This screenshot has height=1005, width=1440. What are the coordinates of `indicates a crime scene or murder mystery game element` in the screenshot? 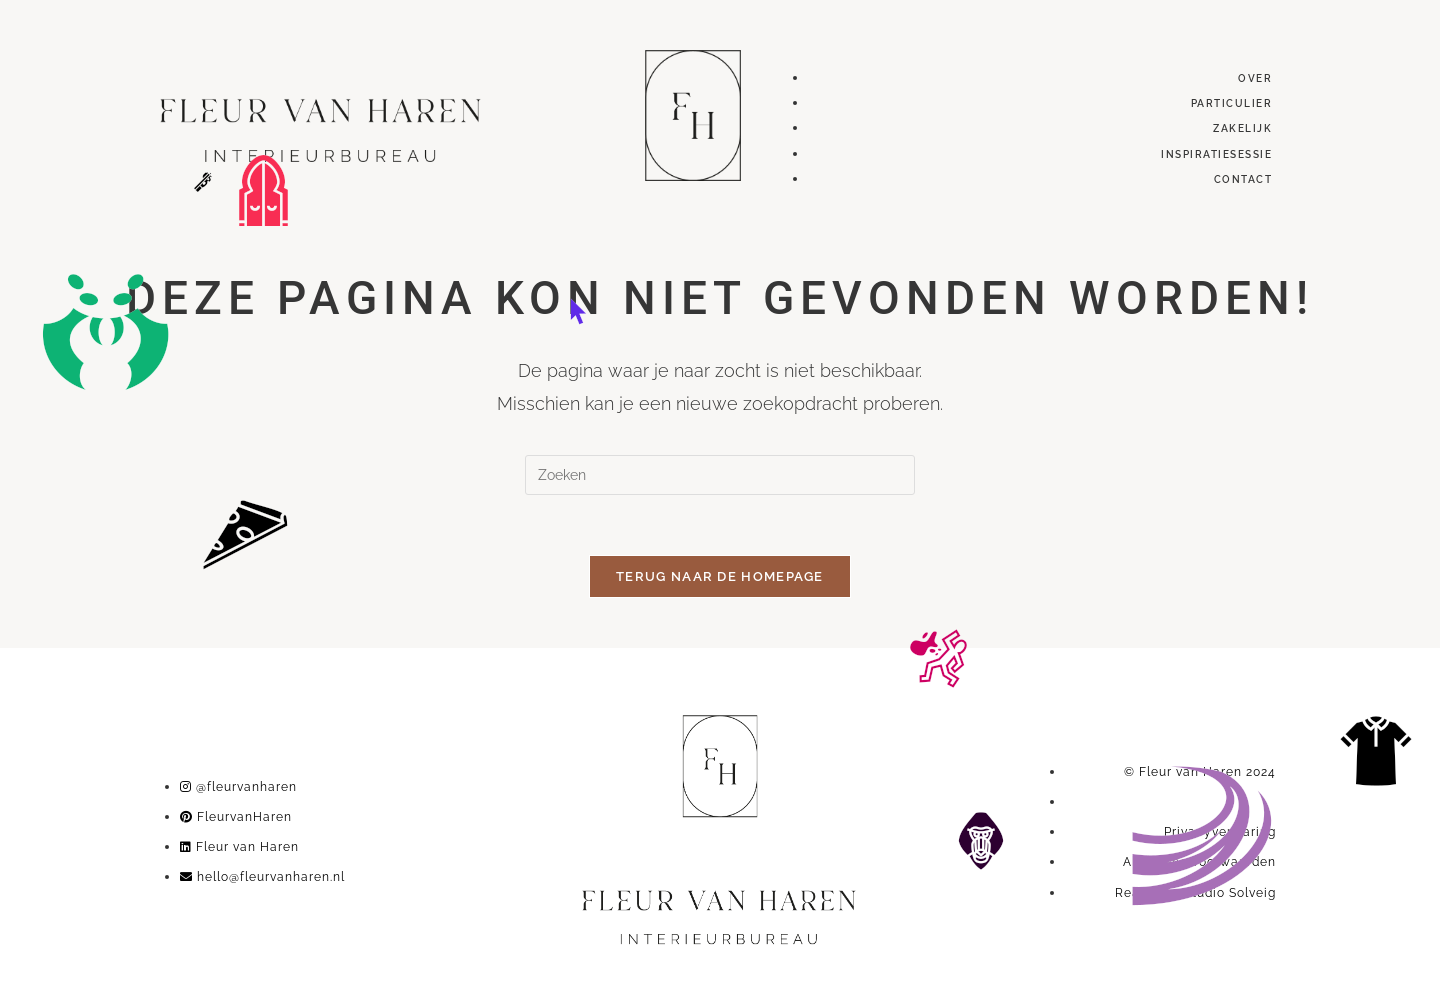 It's located at (938, 658).